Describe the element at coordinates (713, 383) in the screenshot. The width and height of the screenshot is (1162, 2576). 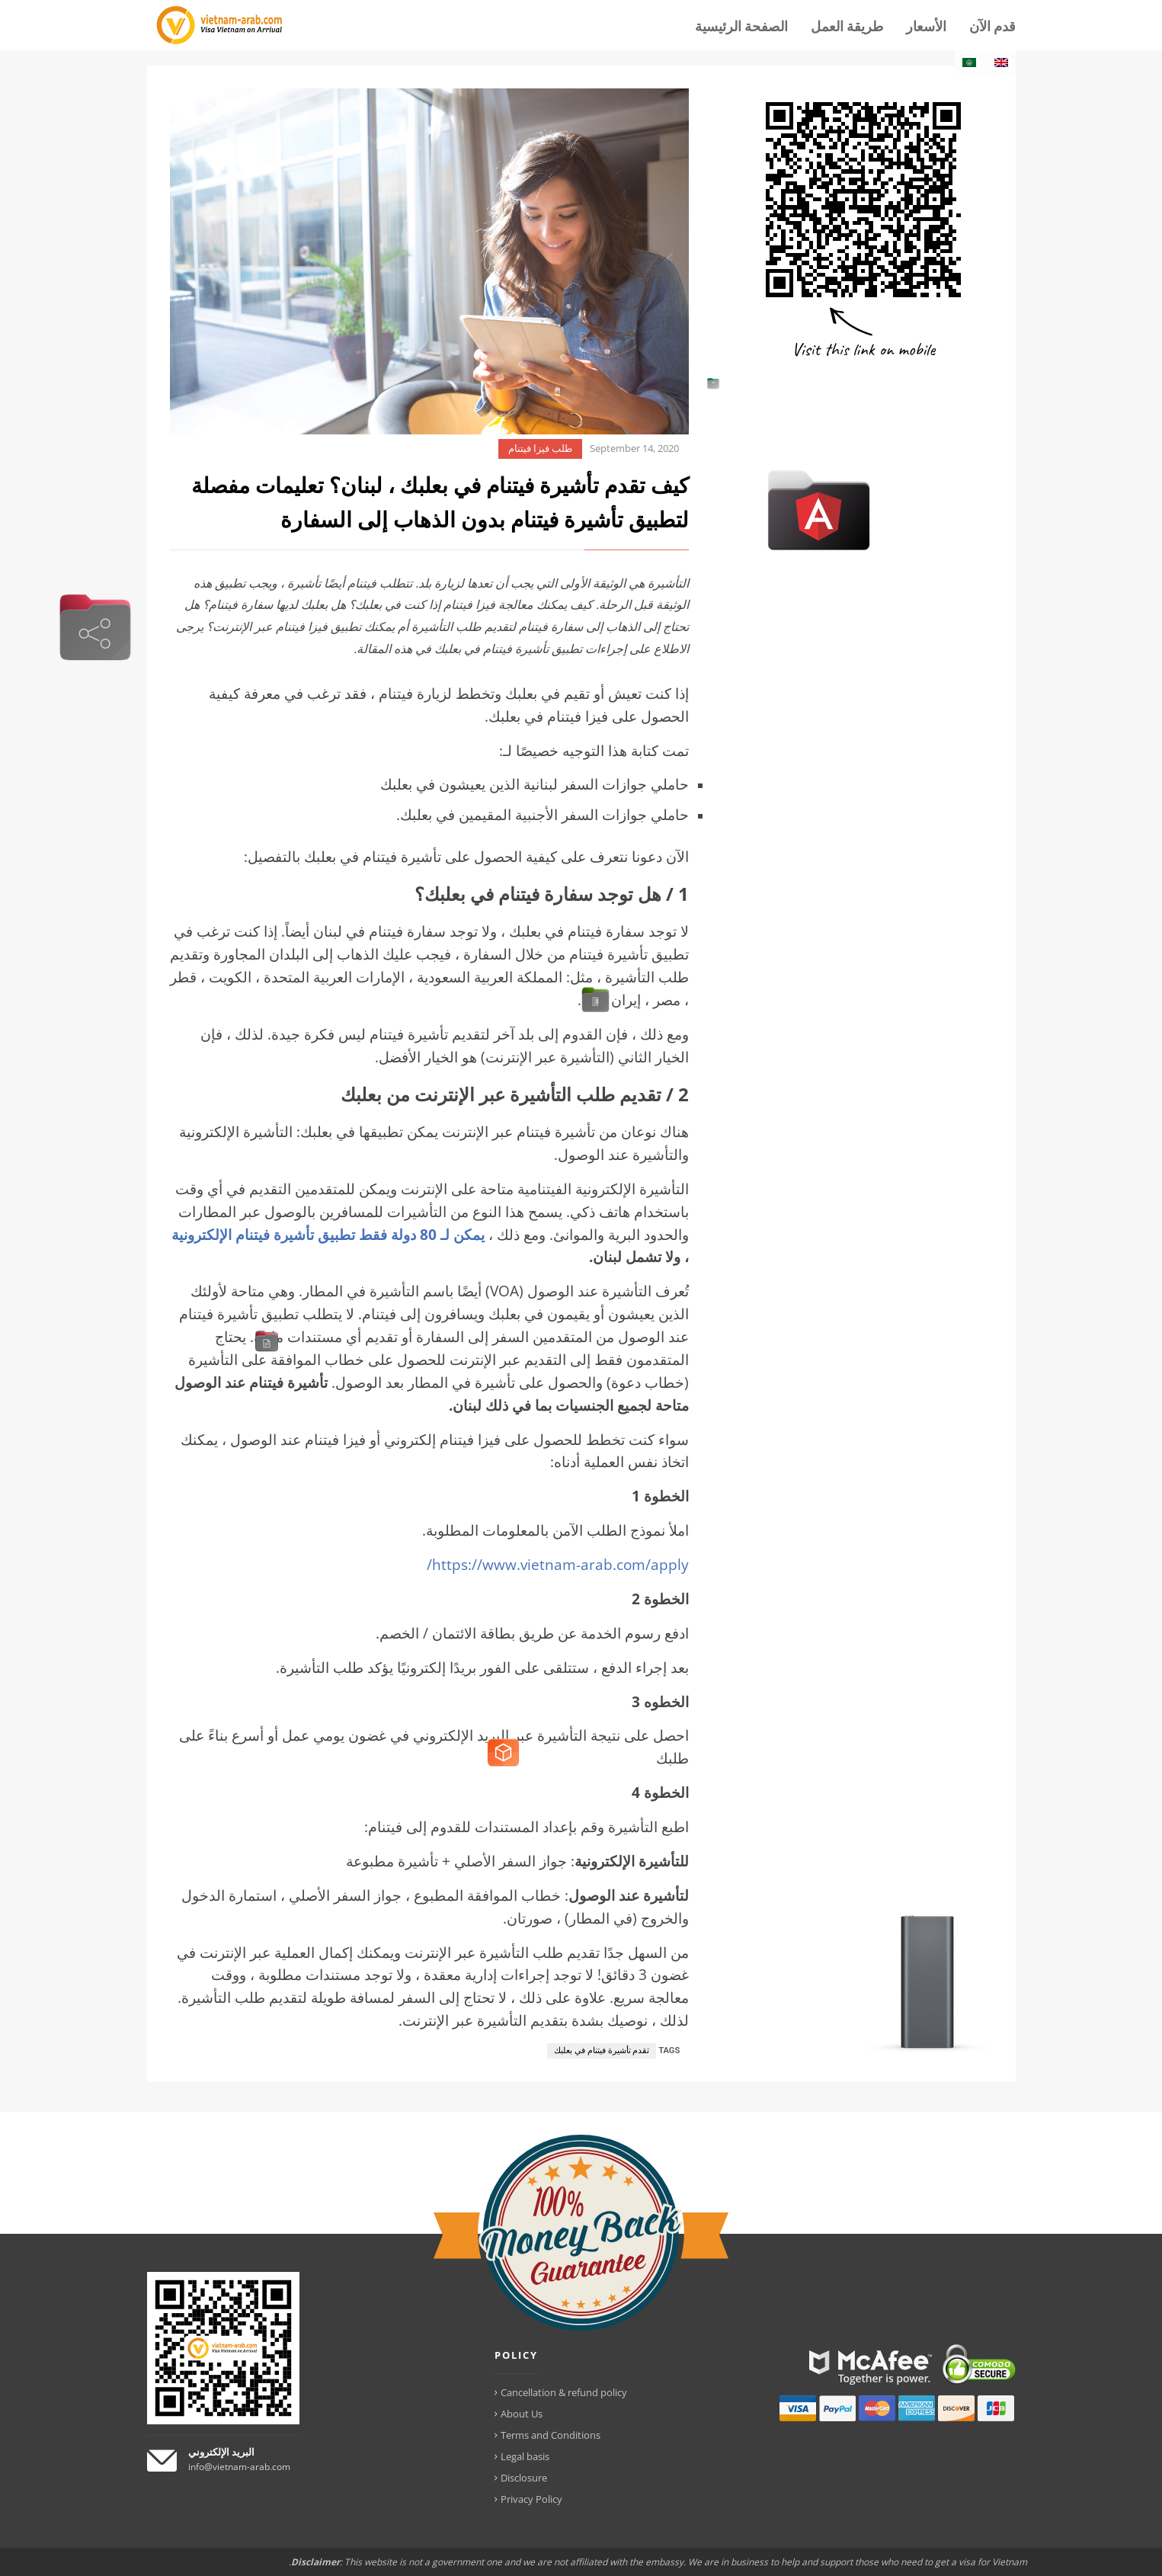
I see `open the file manager application` at that location.